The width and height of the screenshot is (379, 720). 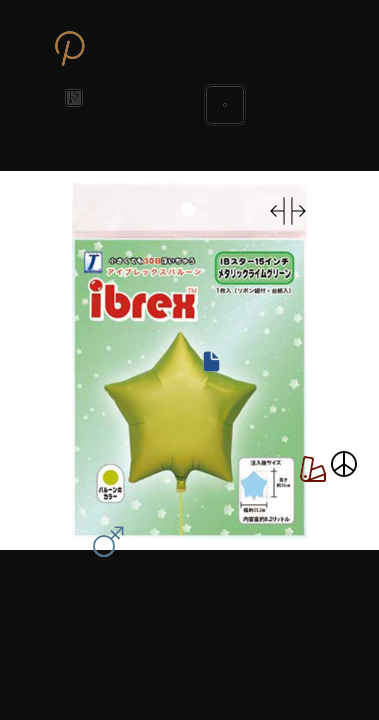 I want to click on indicates a roll result of one, so click(x=225, y=105).